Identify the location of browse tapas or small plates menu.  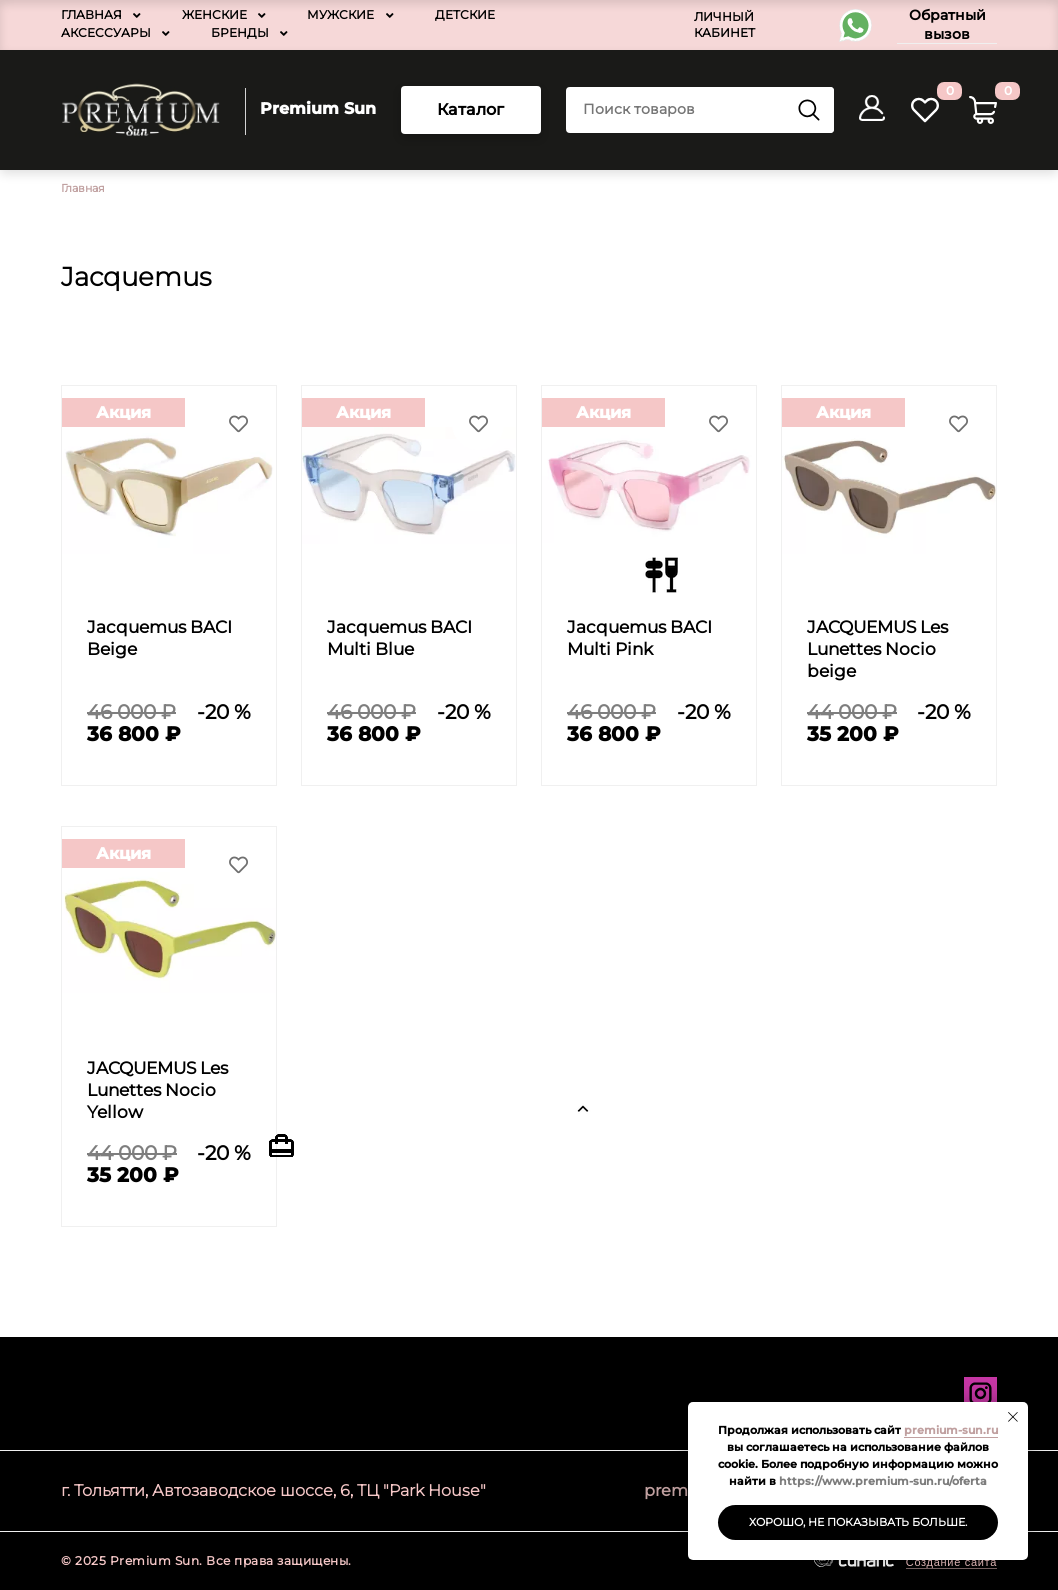
(662, 575).